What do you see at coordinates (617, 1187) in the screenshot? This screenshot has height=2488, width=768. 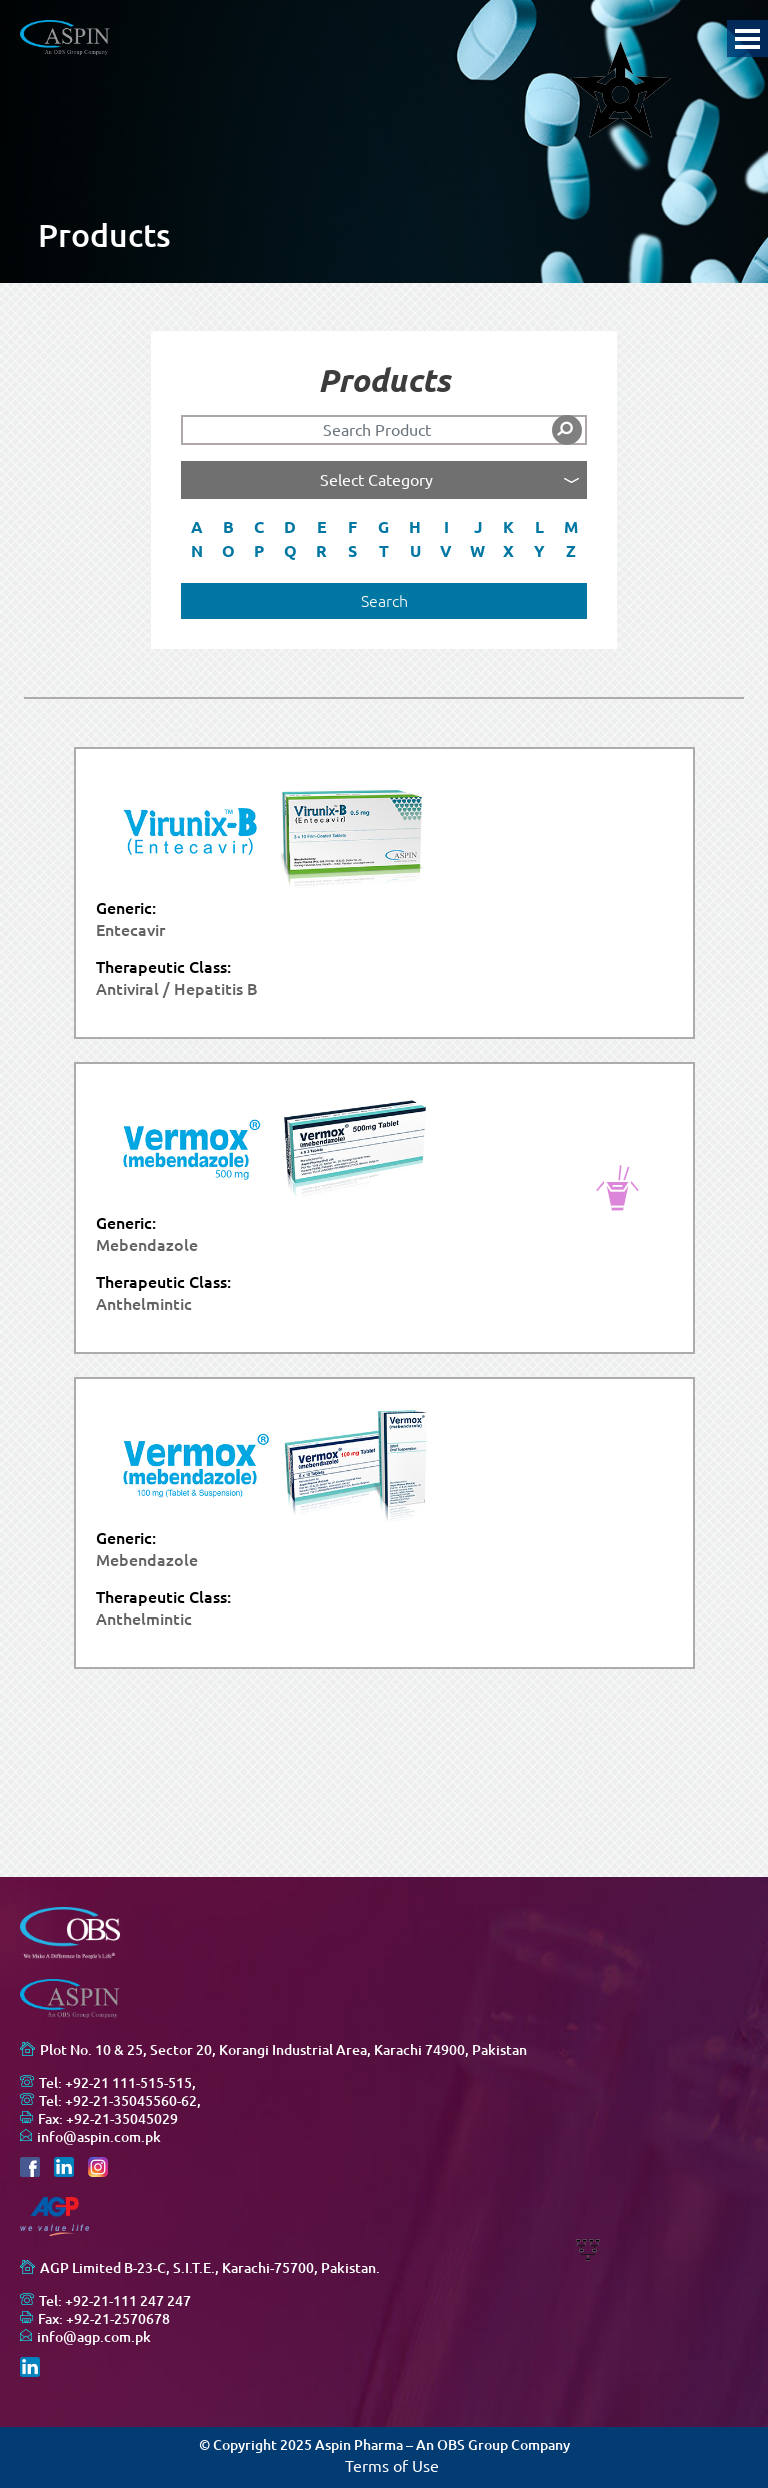 I see `quick food or noodle delivery option` at bounding box center [617, 1187].